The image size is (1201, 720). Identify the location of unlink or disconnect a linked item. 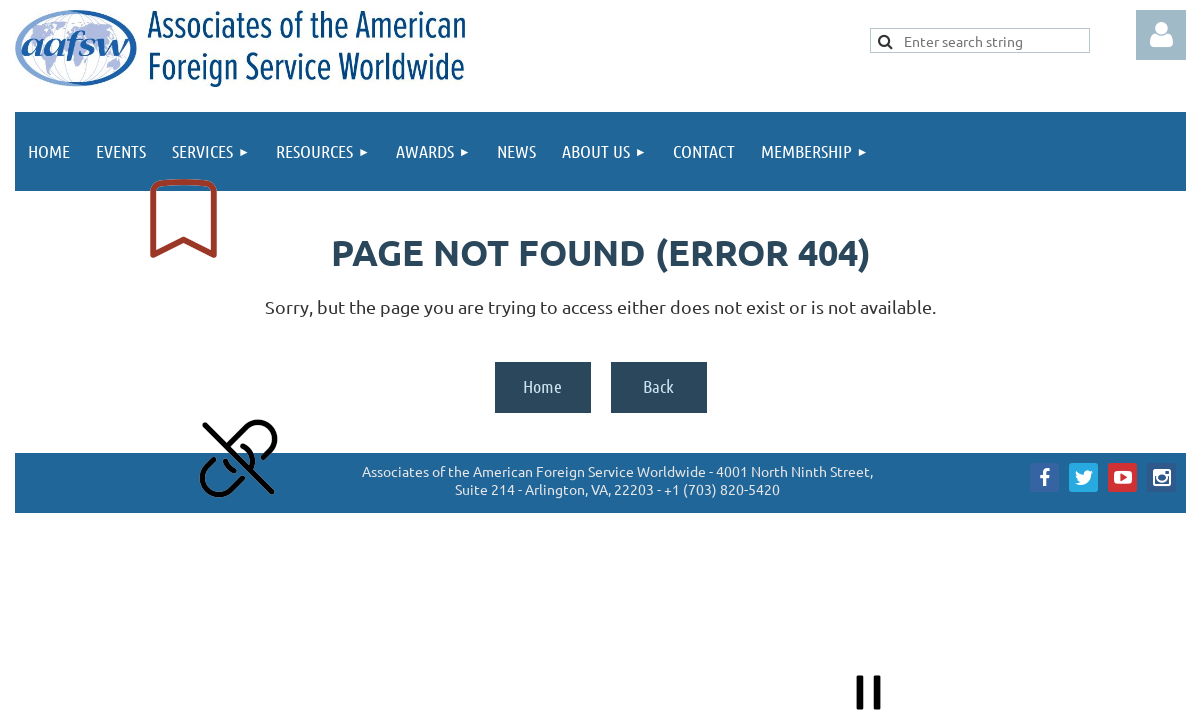
(238, 458).